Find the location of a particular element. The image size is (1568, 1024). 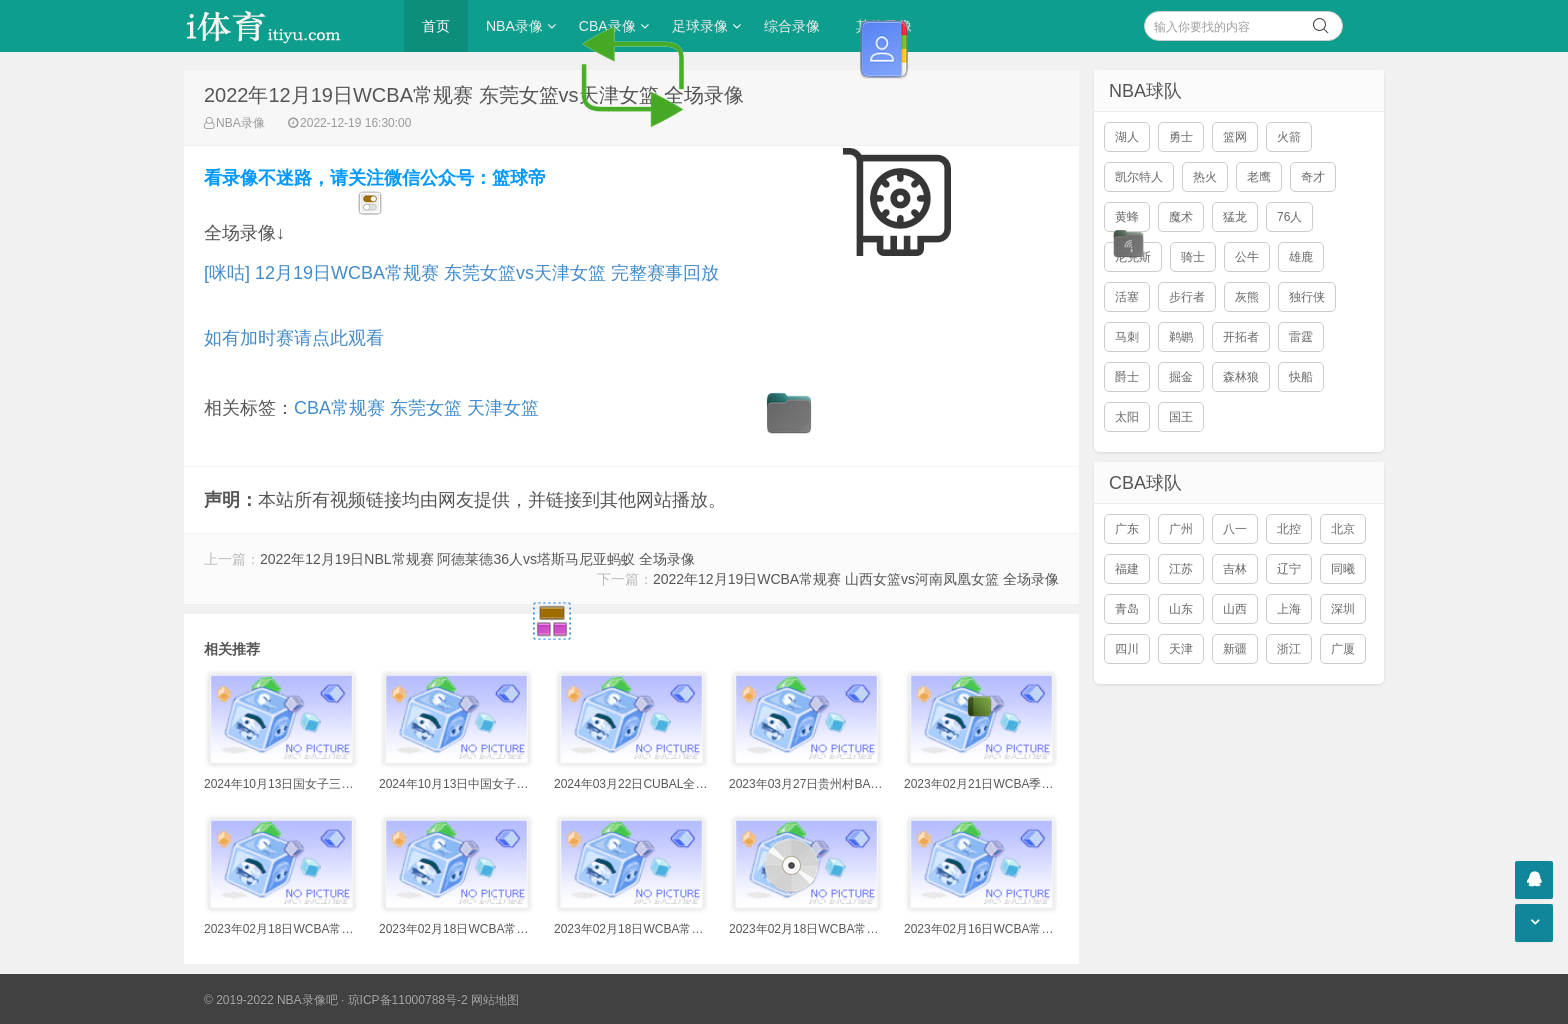

open gnome tweaks settings is located at coordinates (370, 203).